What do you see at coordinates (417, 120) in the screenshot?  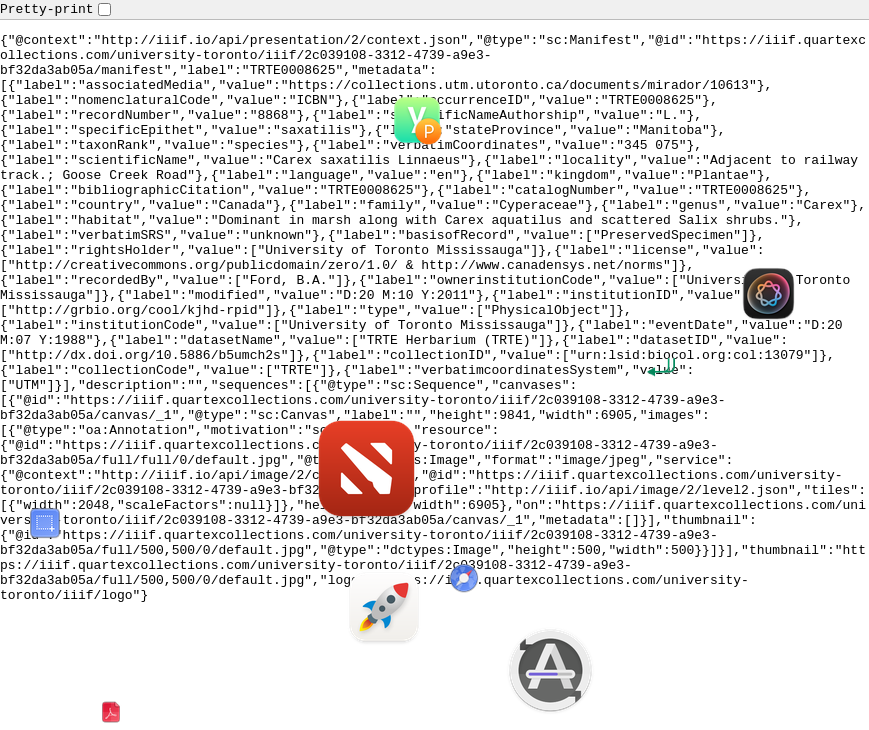 I see `open yubikey piv manager app` at bounding box center [417, 120].